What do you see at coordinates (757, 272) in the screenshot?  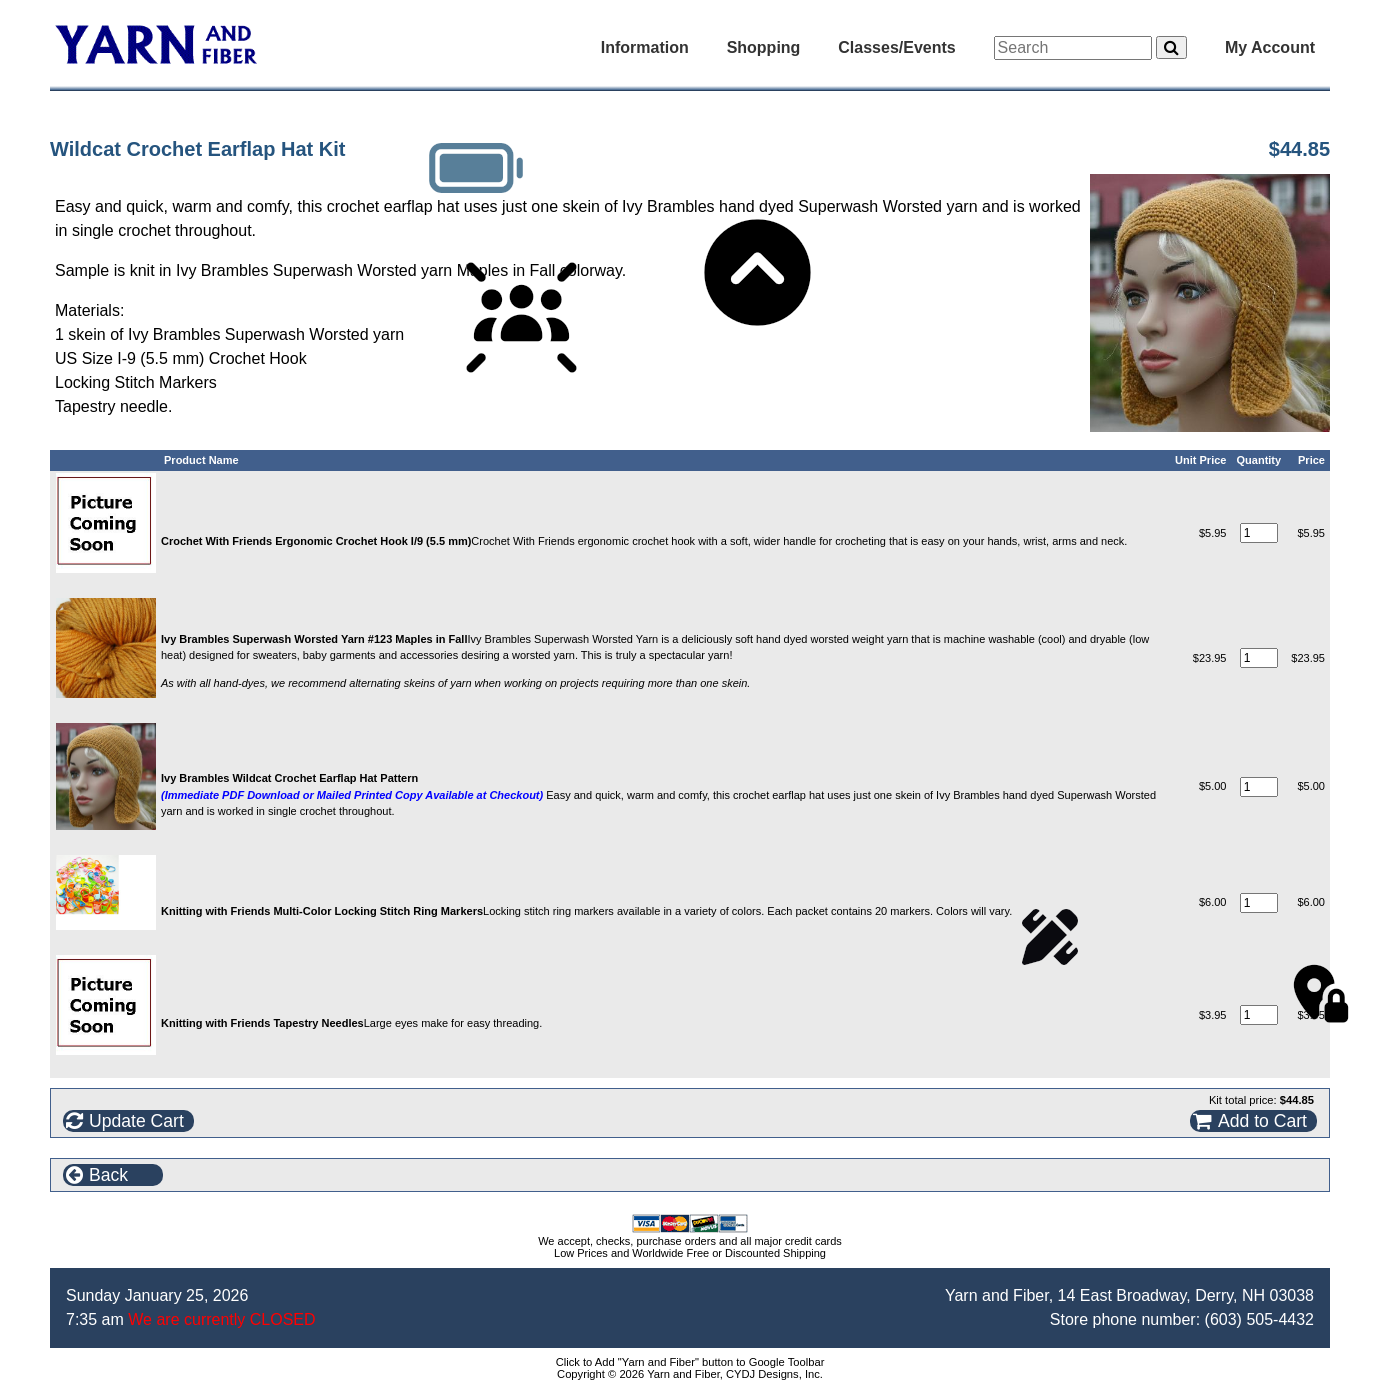 I see `scroll to top of page` at bounding box center [757, 272].